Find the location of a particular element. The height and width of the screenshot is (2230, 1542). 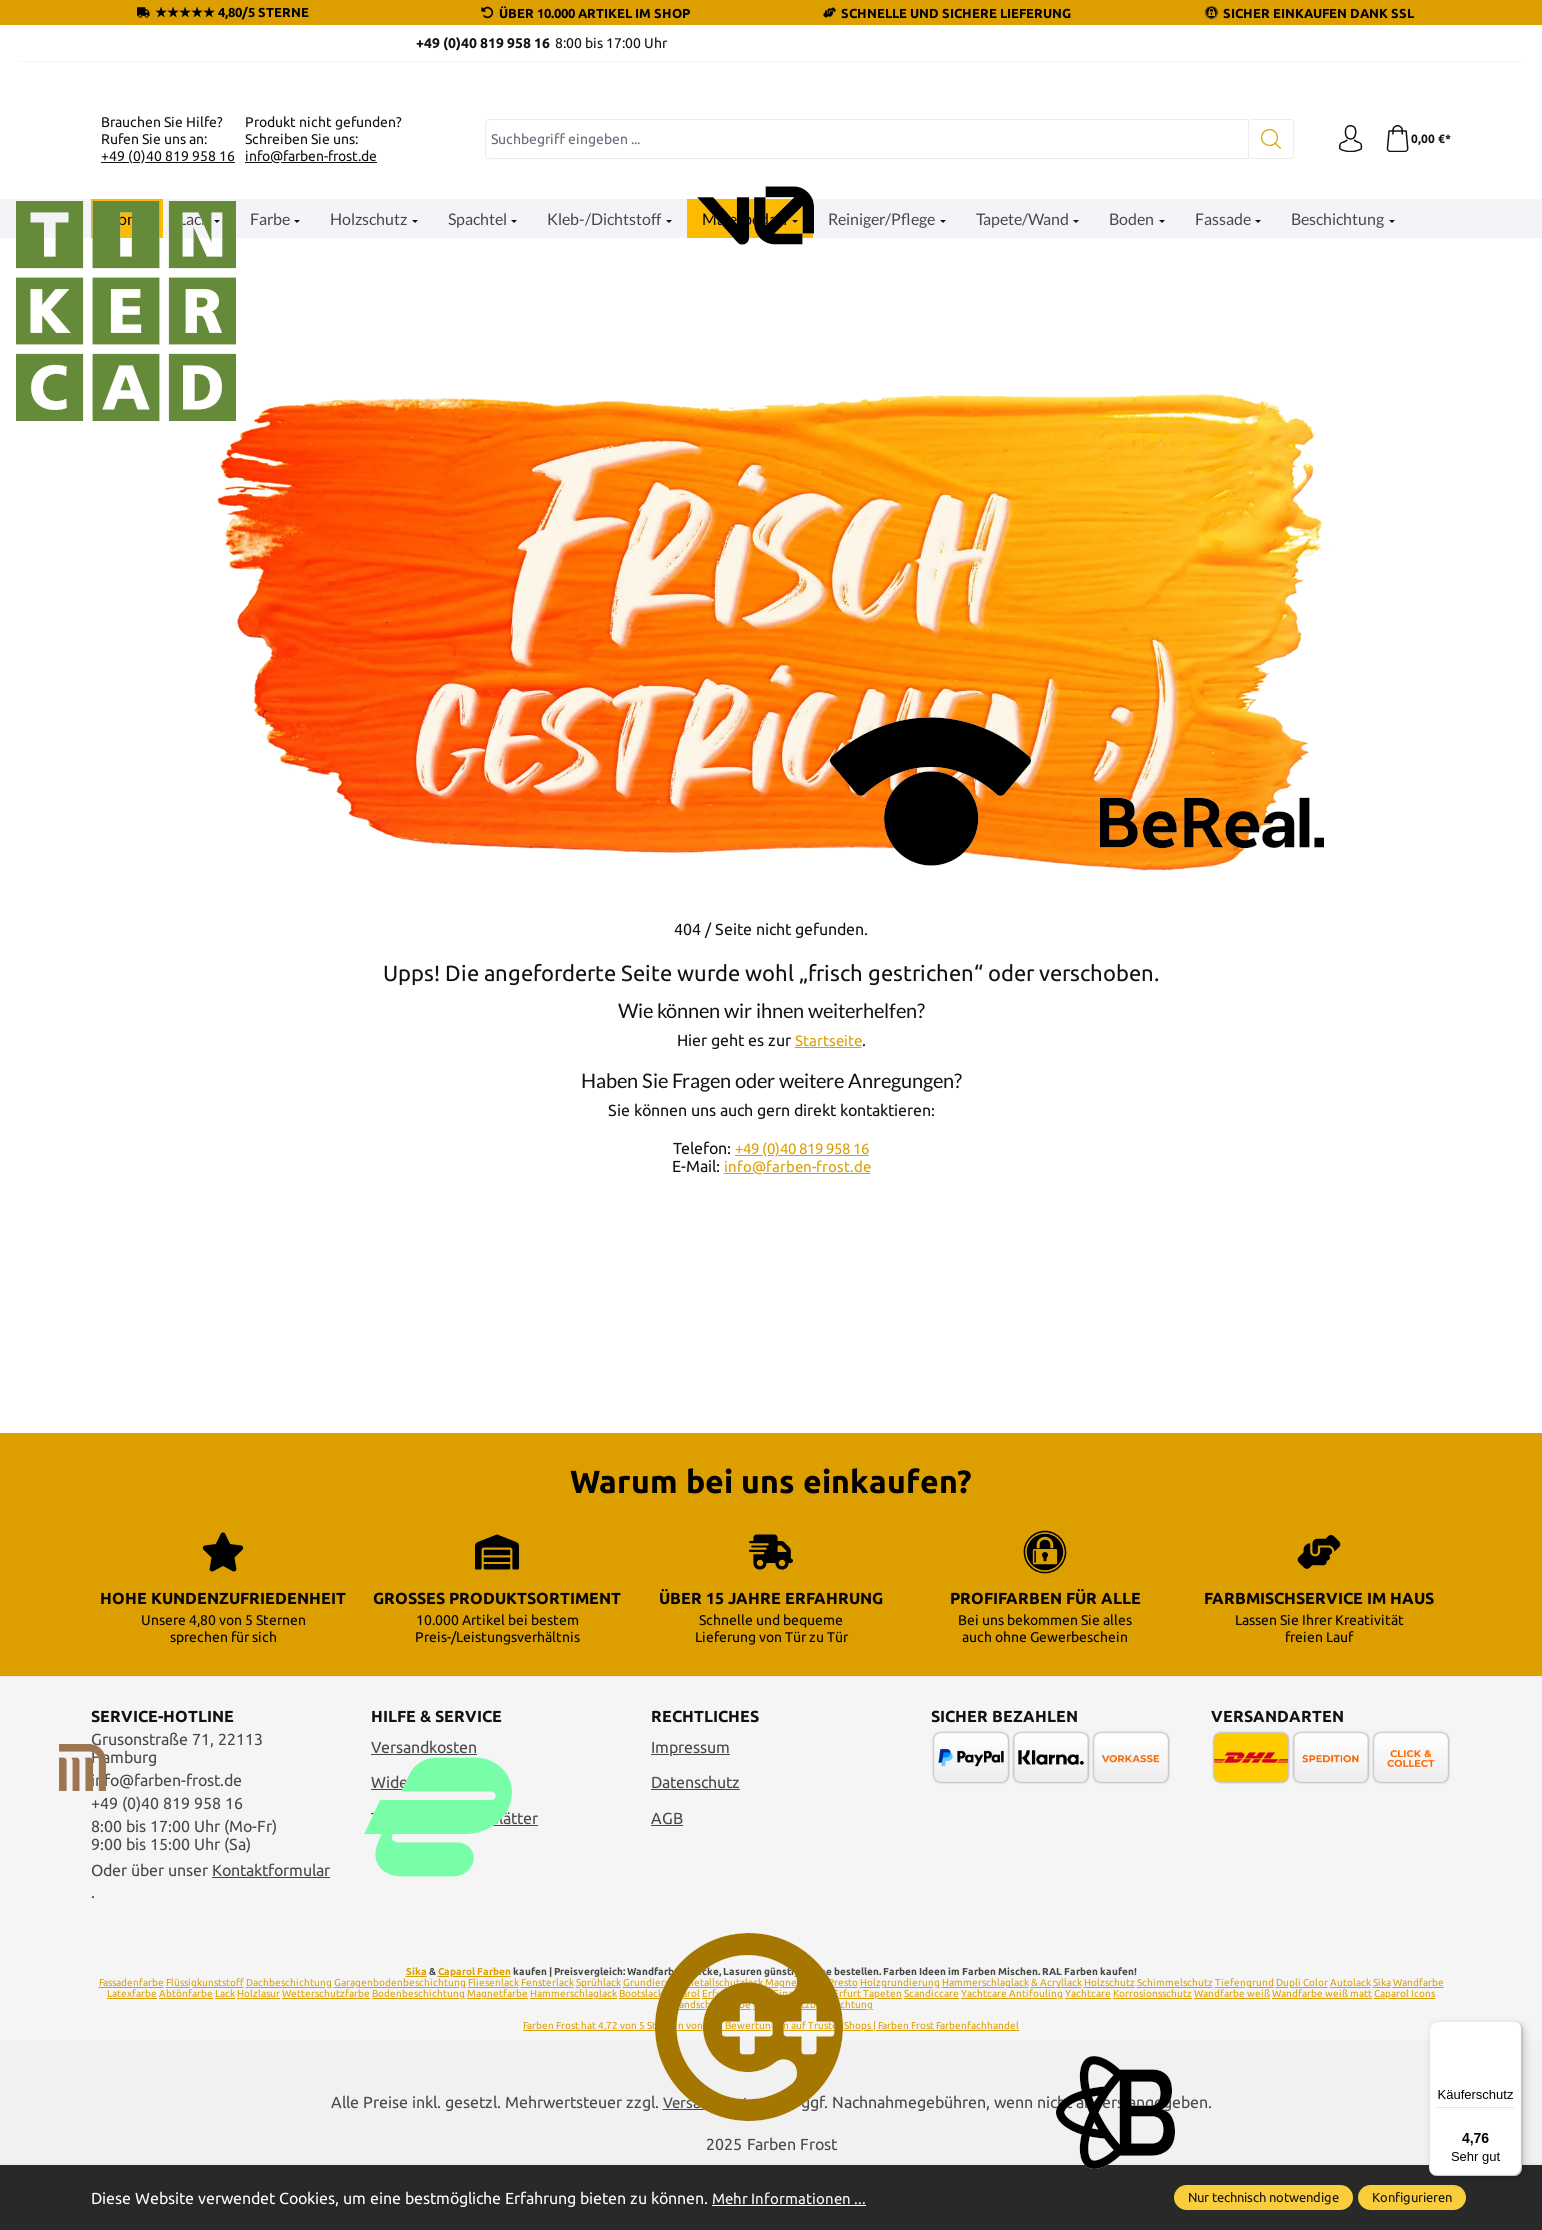

Atlassian Statuspage logo is located at coordinates (930, 791).